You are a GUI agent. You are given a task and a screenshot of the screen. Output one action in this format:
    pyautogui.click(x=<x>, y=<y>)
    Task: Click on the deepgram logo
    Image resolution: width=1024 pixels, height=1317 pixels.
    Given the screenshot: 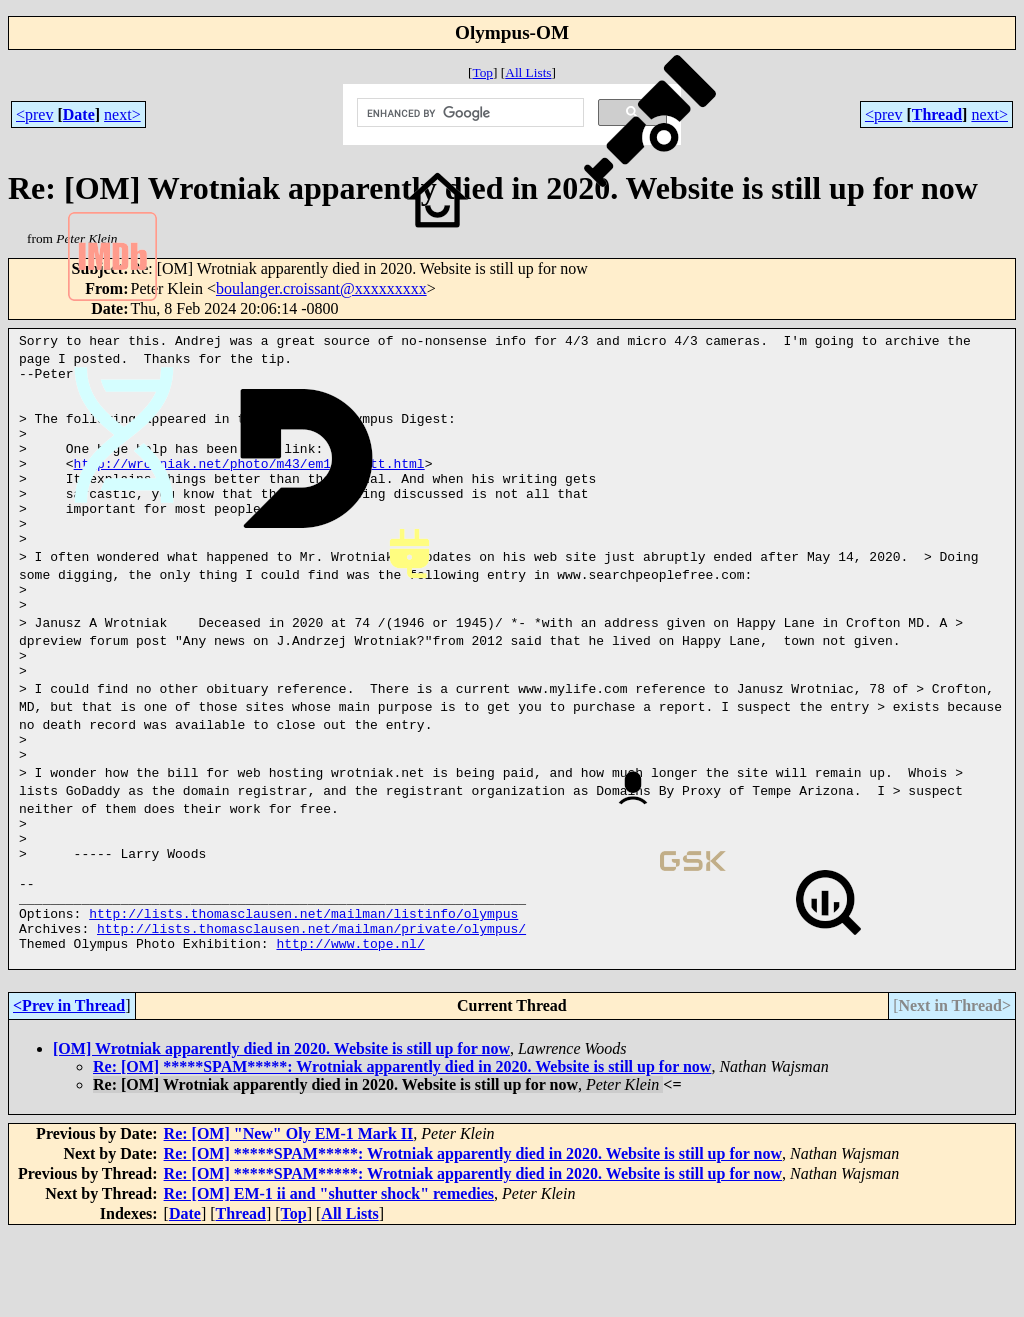 What is the action you would take?
    pyautogui.click(x=306, y=458)
    